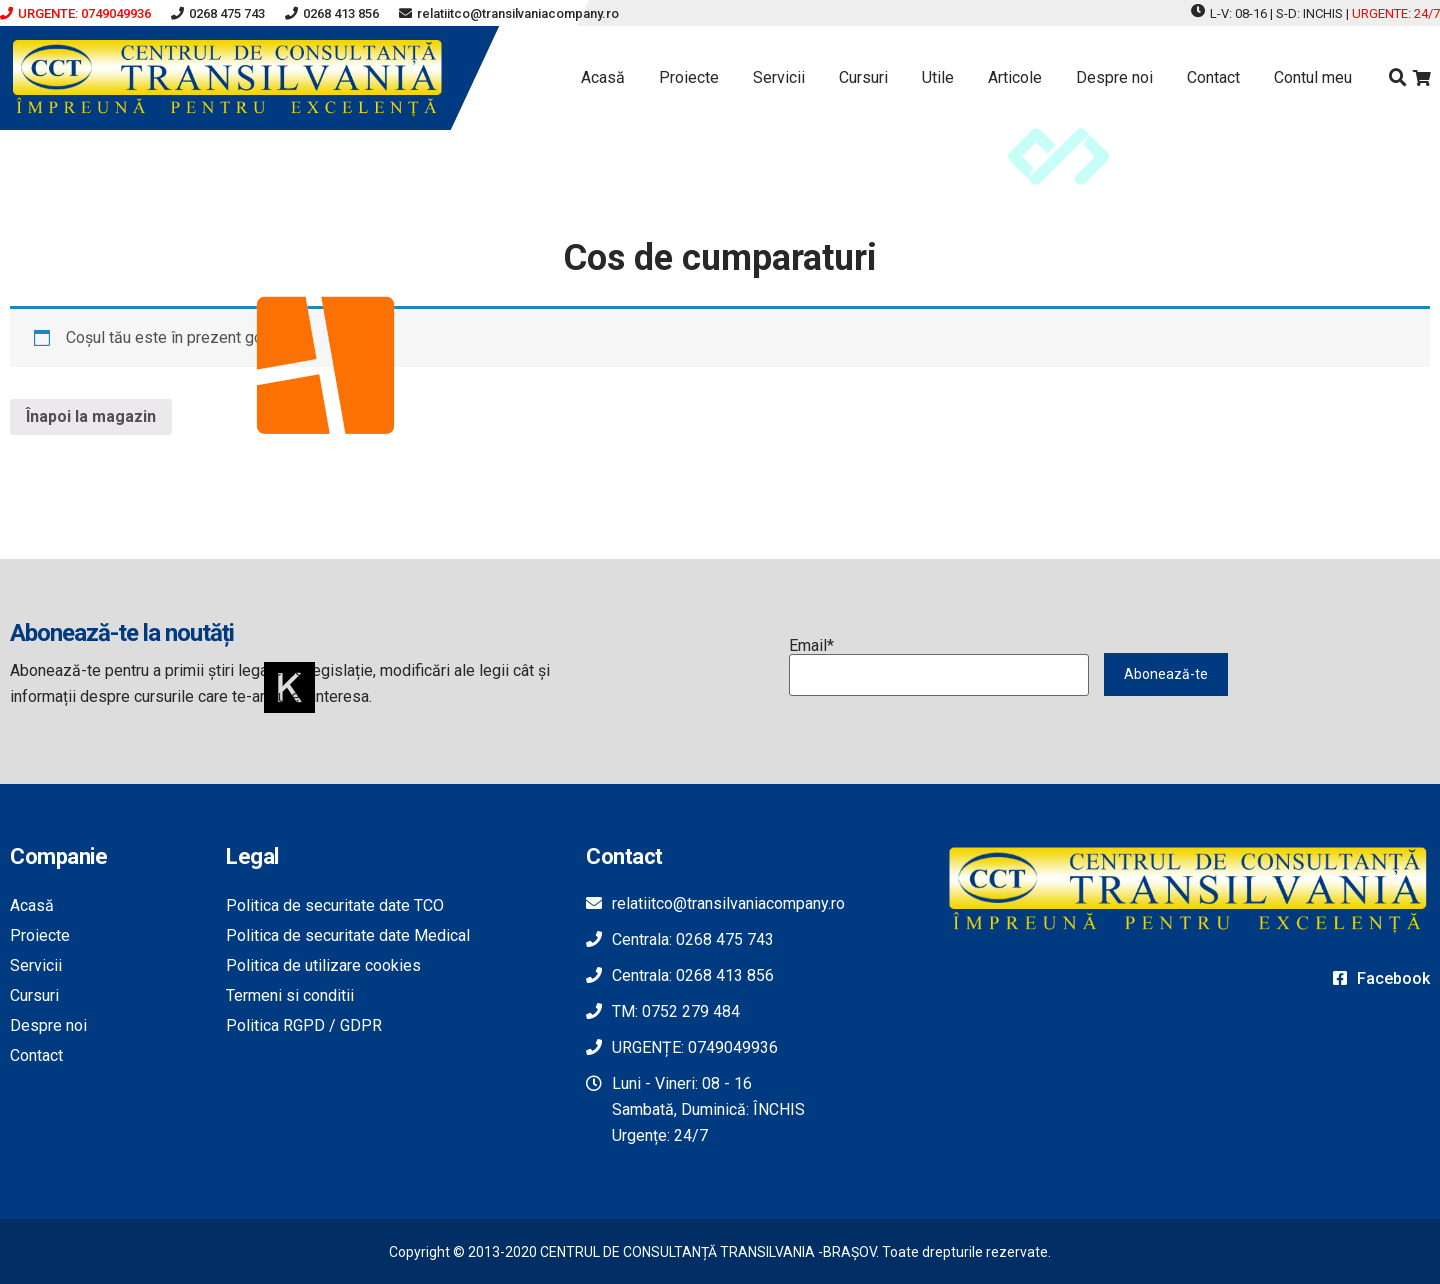 The width and height of the screenshot is (1440, 1284). What do you see at coordinates (289, 687) in the screenshot?
I see `Keras deep learning framework logo` at bounding box center [289, 687].